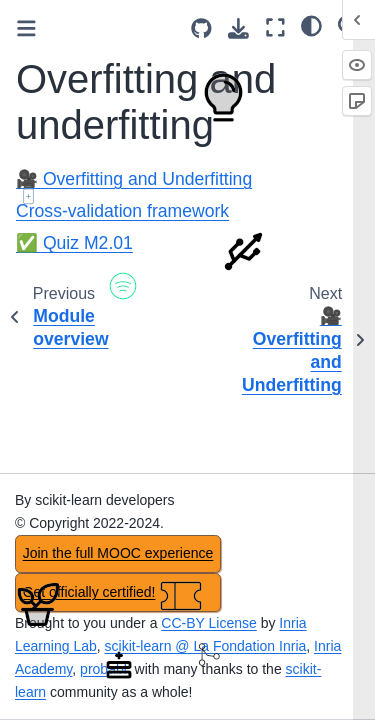  I want to click on add a new row above, so click(119, 667).